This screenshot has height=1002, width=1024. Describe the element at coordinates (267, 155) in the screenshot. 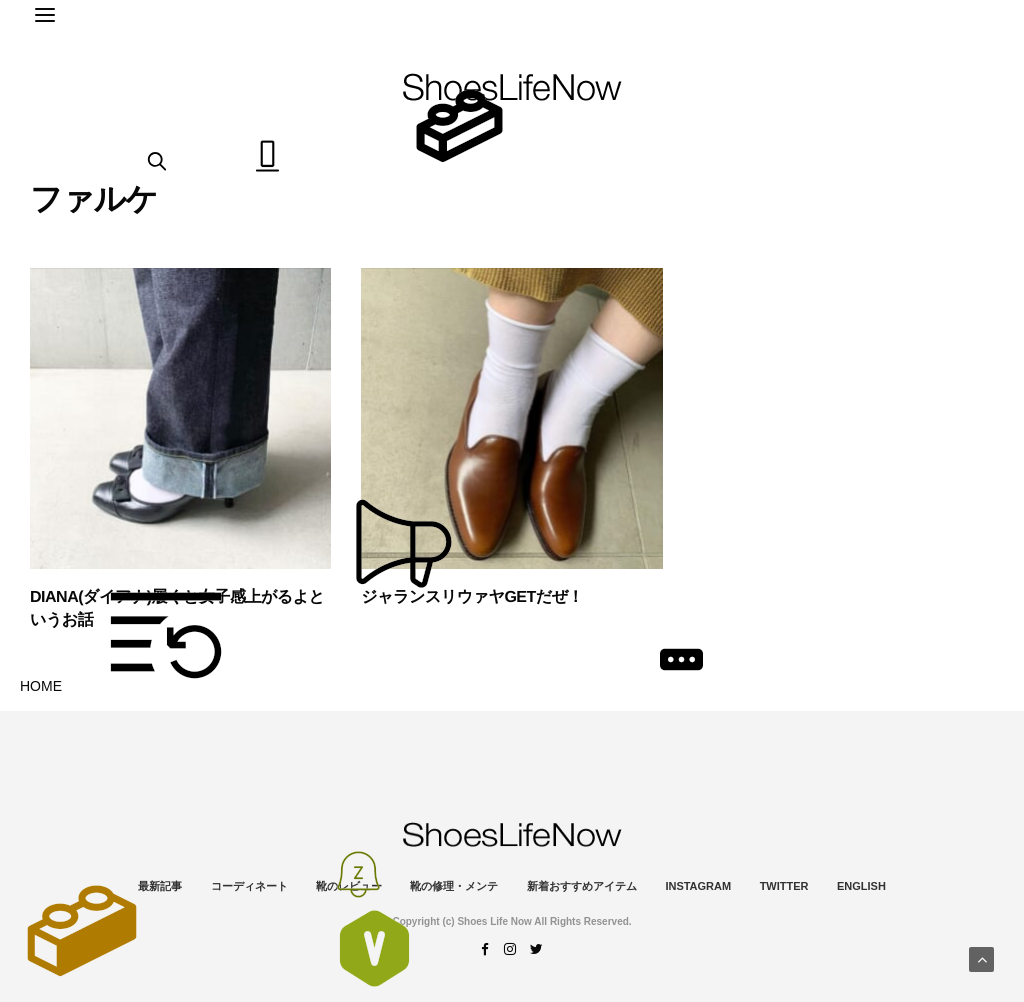

I see `align object to bottom edge` at that location.